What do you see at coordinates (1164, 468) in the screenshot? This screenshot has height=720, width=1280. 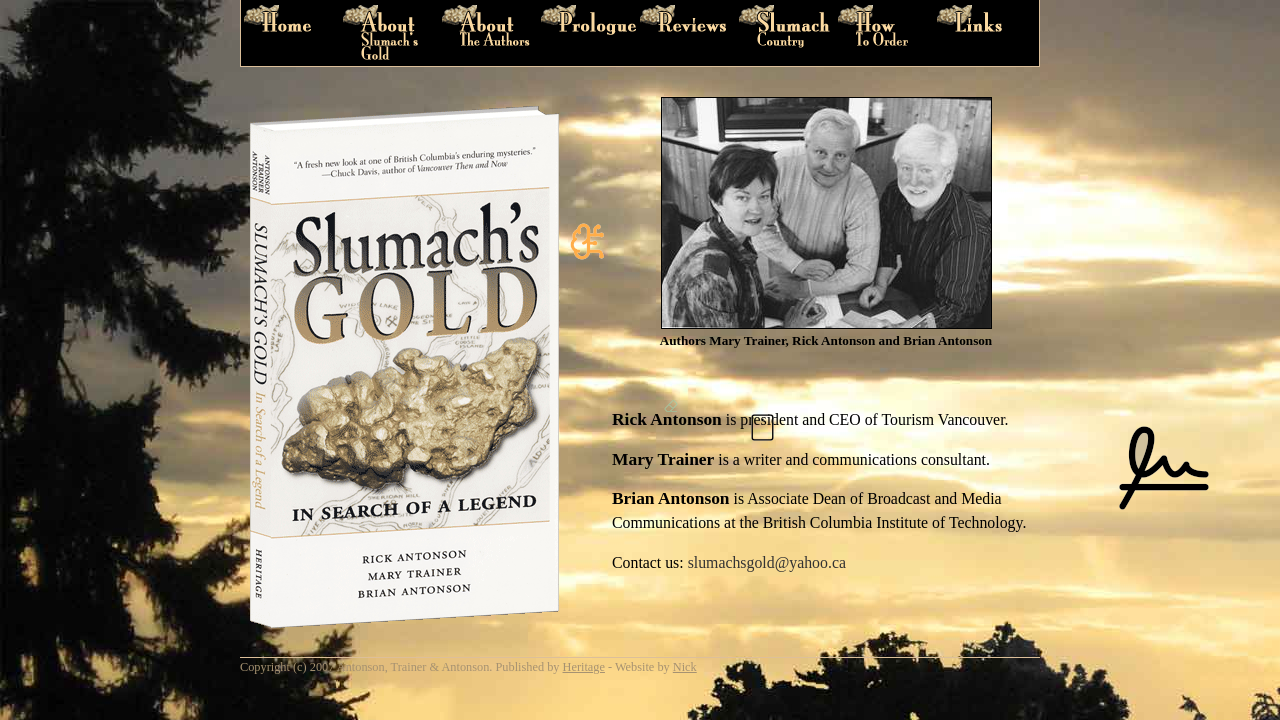 I see `add your signature to a document` at bounding box center [1164, 468].